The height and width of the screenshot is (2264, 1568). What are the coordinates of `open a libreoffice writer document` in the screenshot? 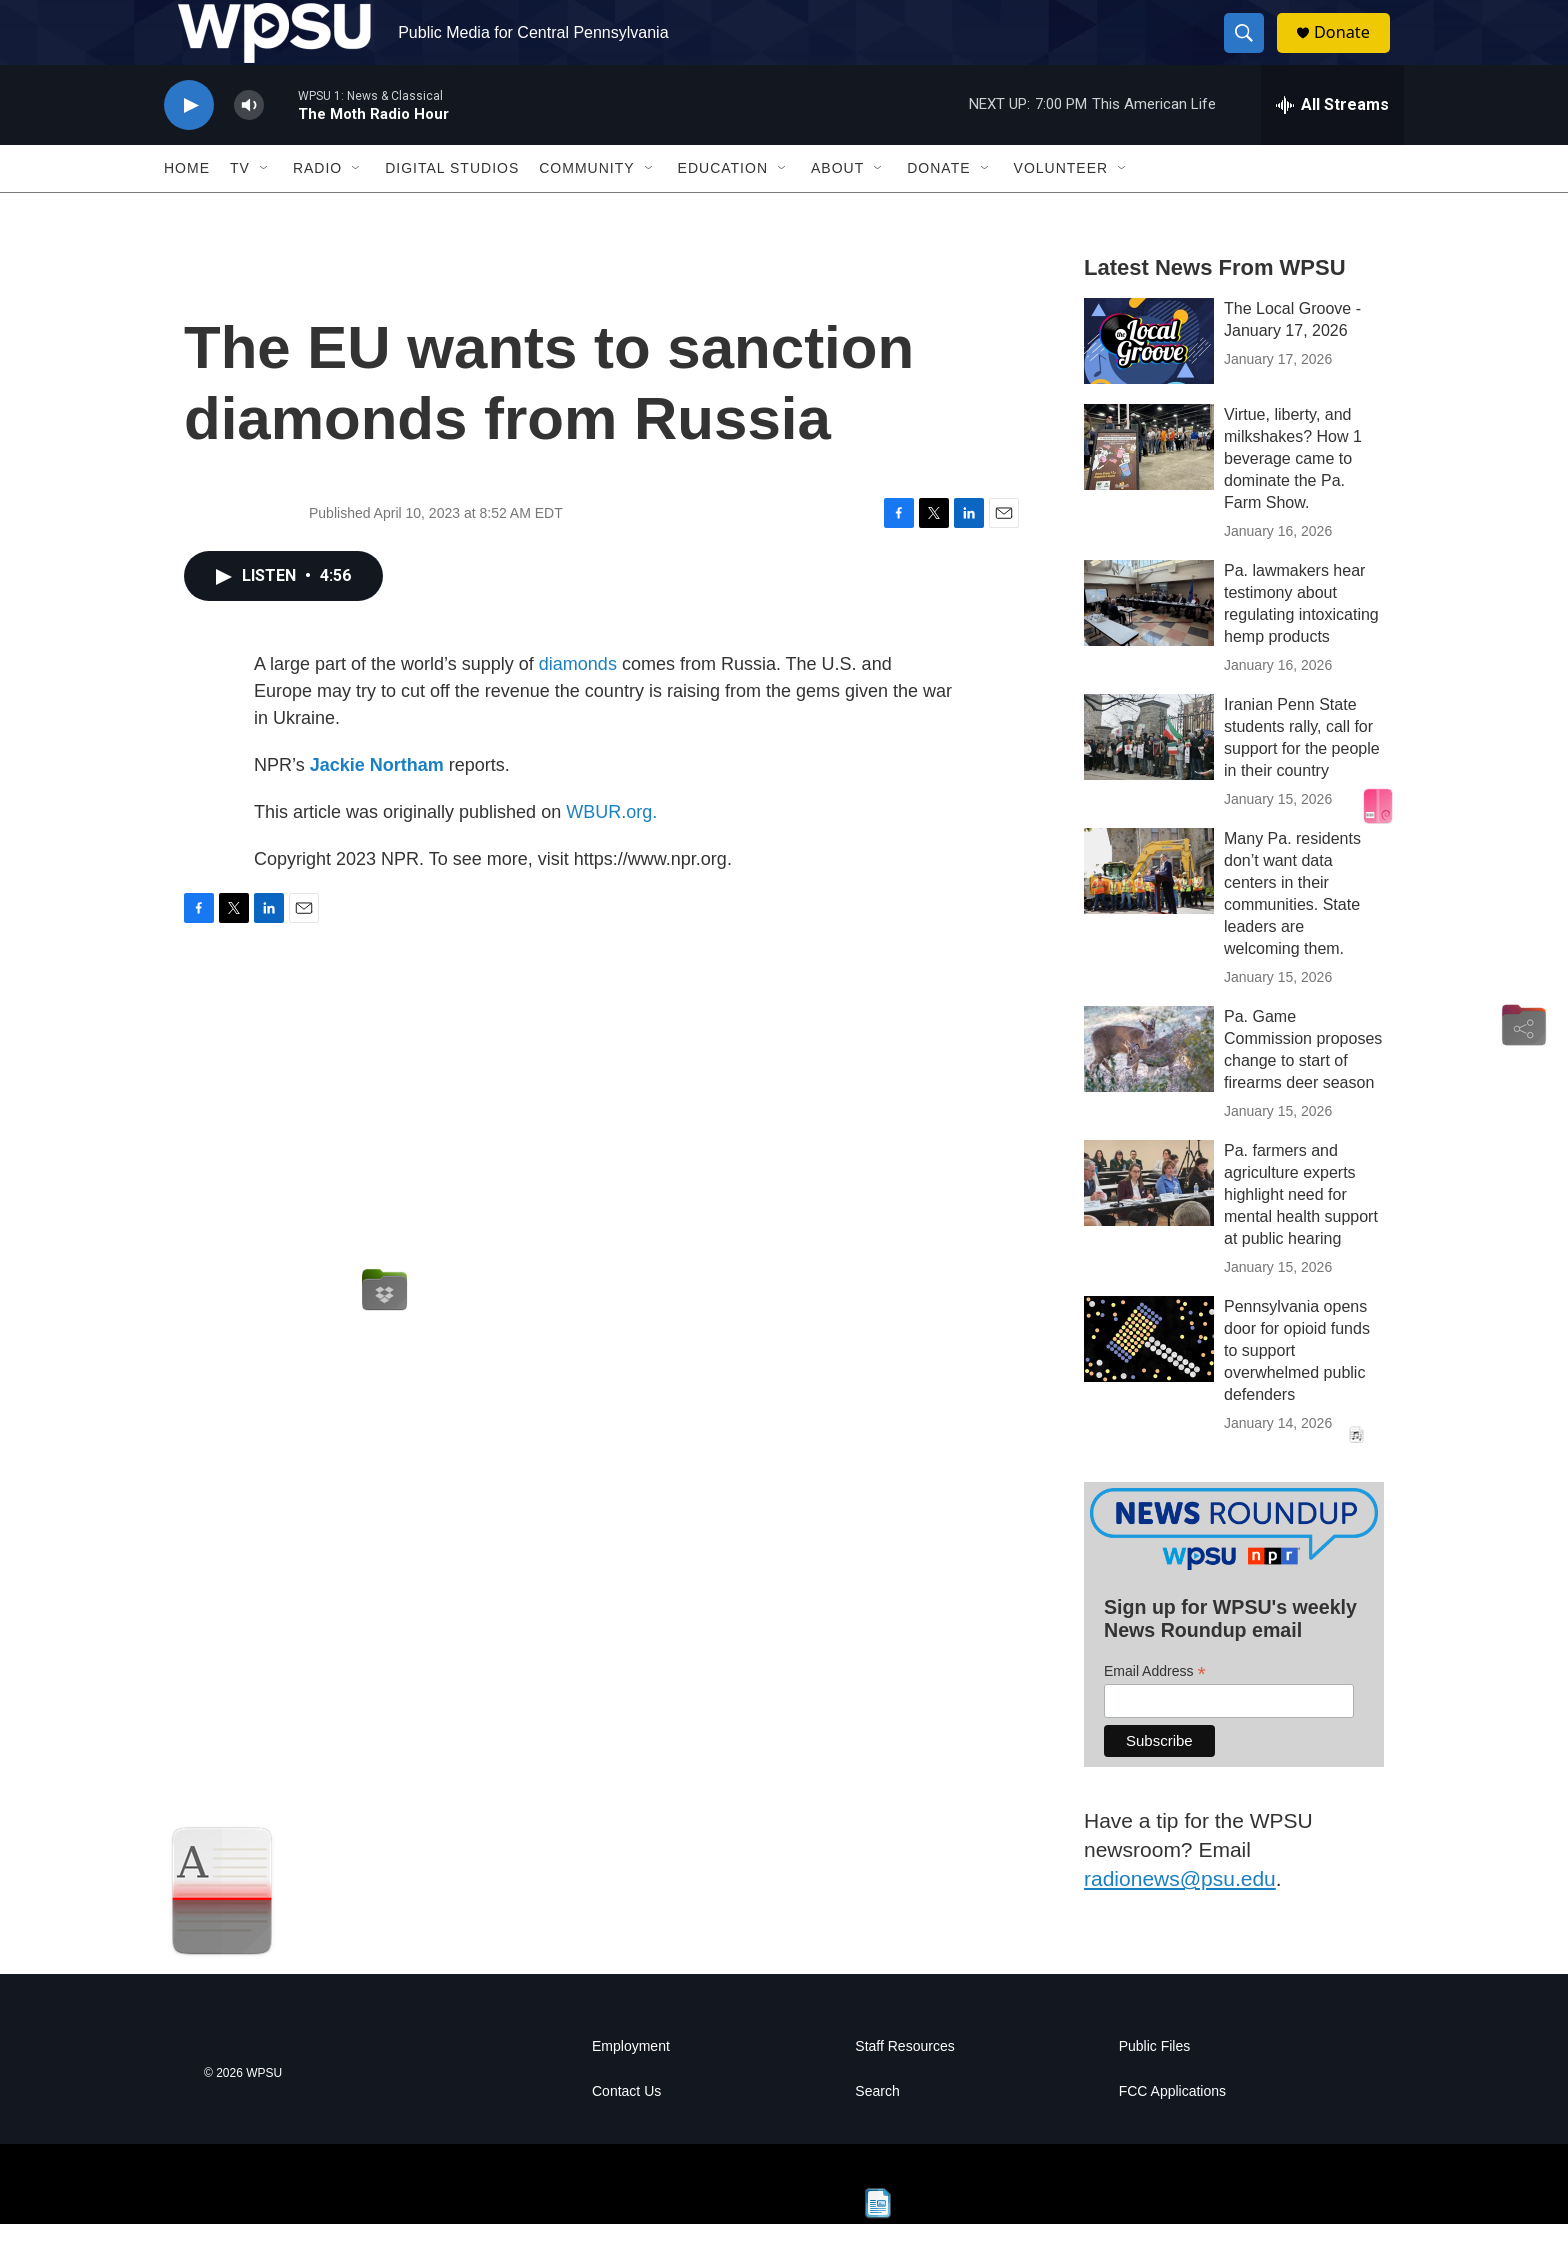 It's located at (878, 2203).